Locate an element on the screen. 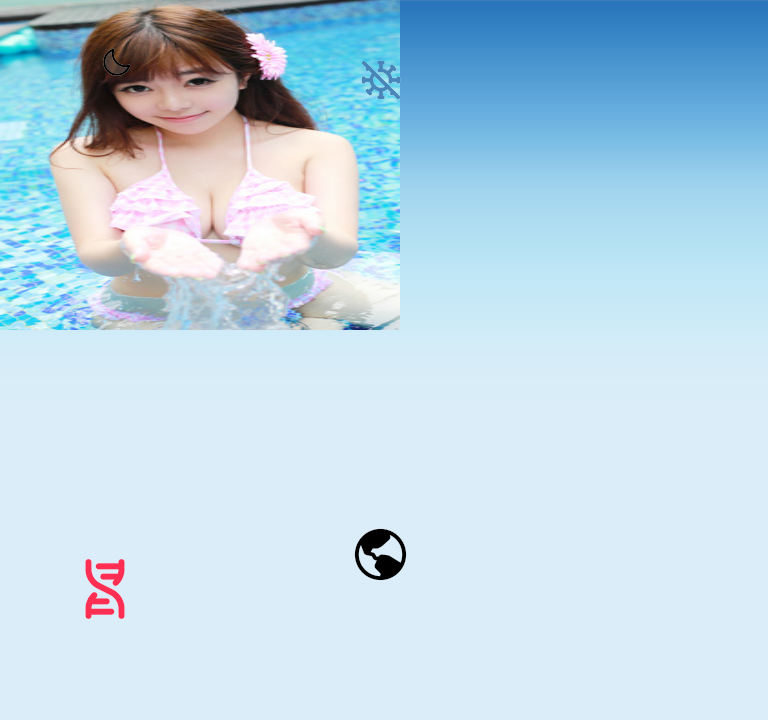  access genetics or biological data is located at coordinates (105, 589).